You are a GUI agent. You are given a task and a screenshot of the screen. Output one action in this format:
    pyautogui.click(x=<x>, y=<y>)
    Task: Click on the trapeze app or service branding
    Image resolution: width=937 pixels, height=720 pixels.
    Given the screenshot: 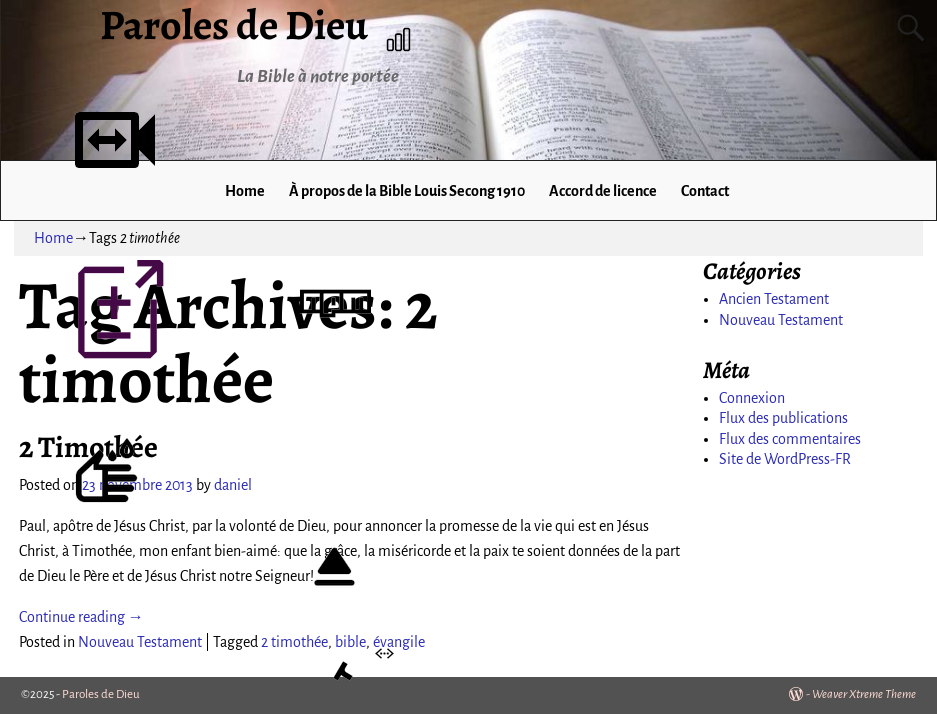 What is the action you would take?
    pyautogui.click(x=343, y=671)
    